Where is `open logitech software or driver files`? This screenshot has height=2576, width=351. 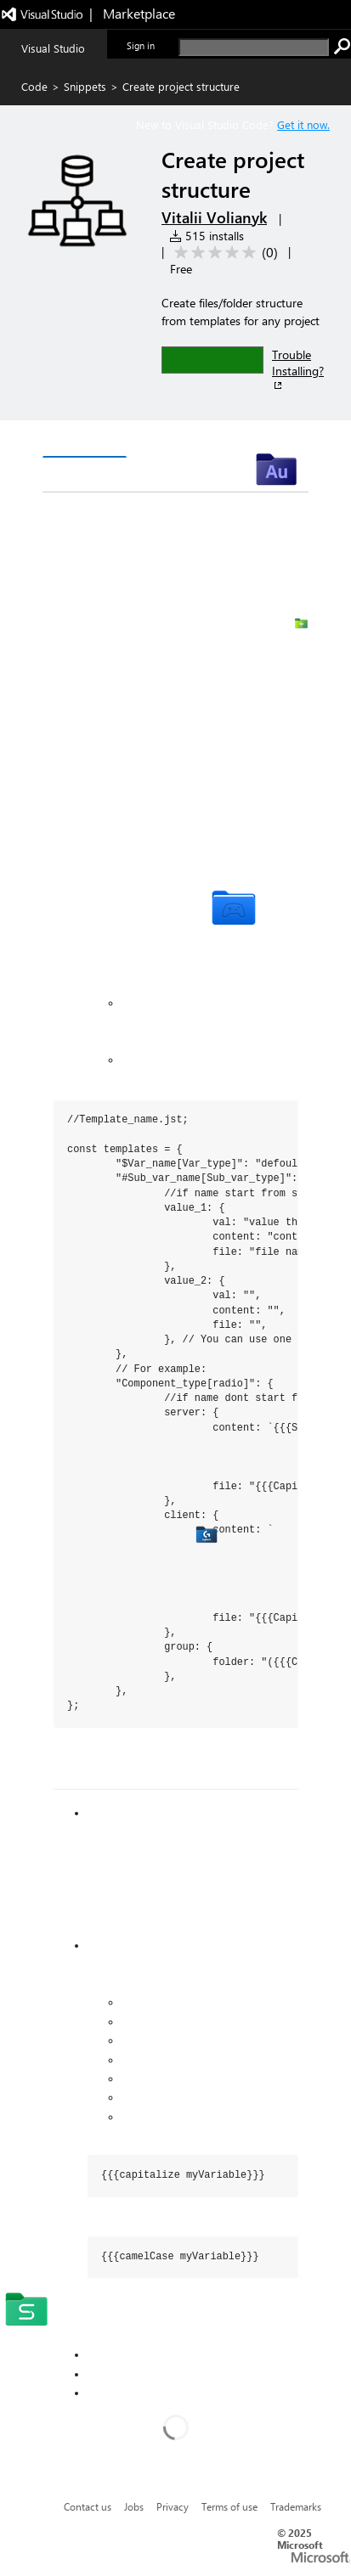
open logitech software or driver files is located at coordinates (207, 1535).